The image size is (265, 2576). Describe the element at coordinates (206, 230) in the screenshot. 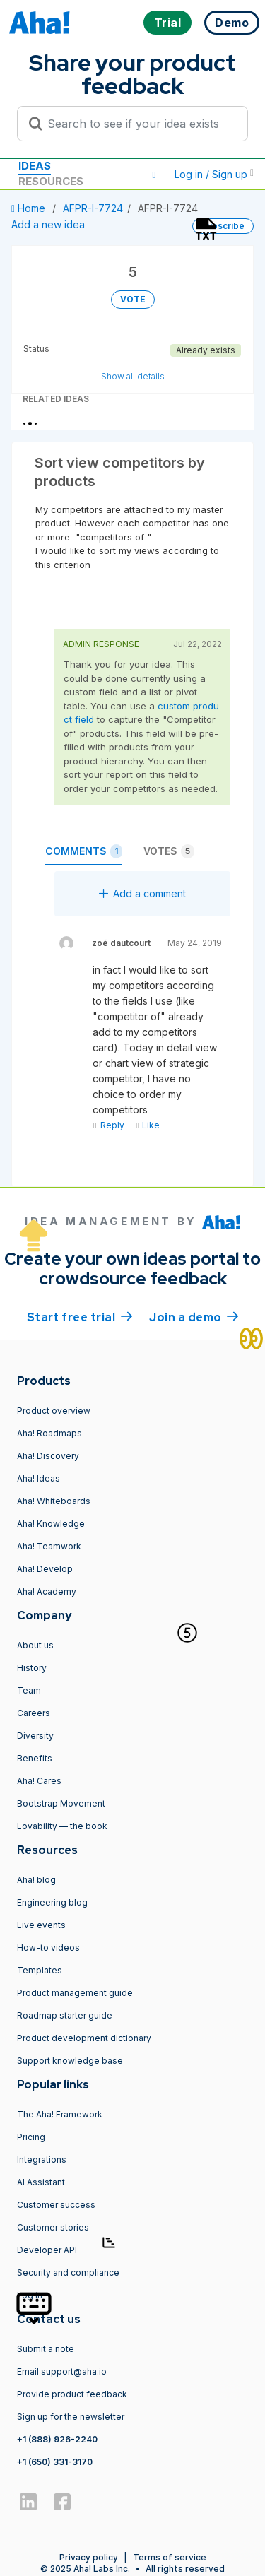

I see `open a plain text file` at that location.